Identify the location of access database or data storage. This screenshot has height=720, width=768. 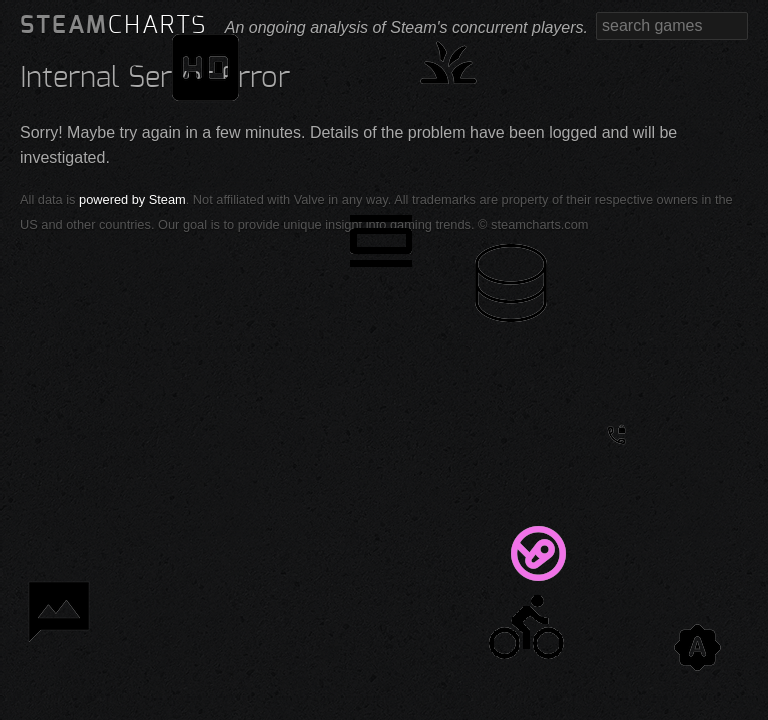
(511, 283).